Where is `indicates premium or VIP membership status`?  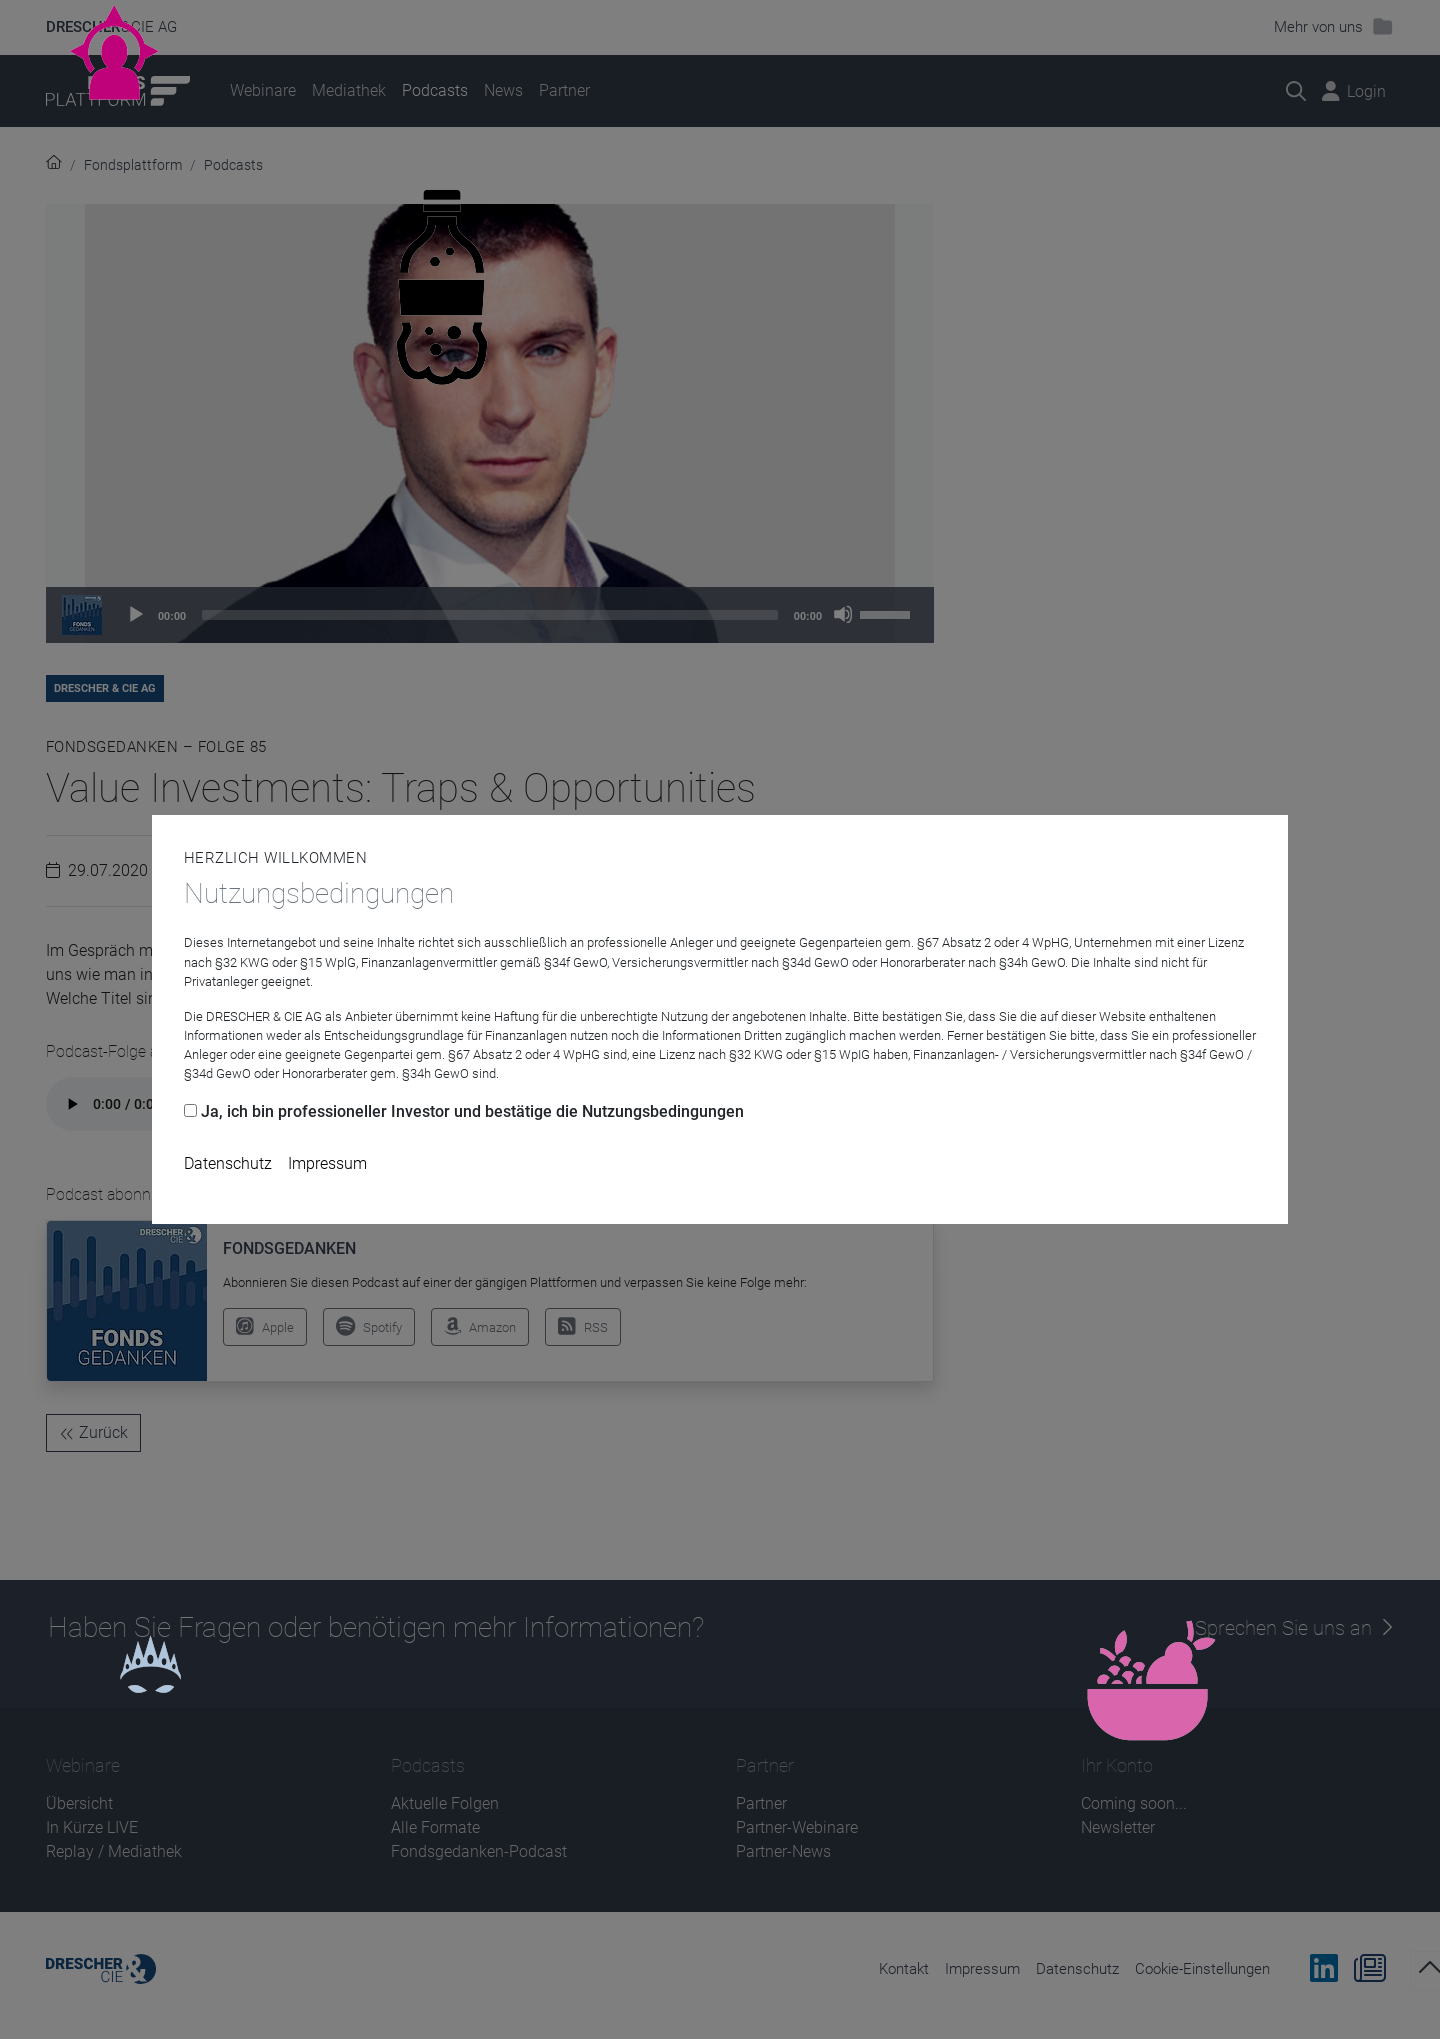 indicates premium or VIP membership status is located at coordinates (151, 1666).